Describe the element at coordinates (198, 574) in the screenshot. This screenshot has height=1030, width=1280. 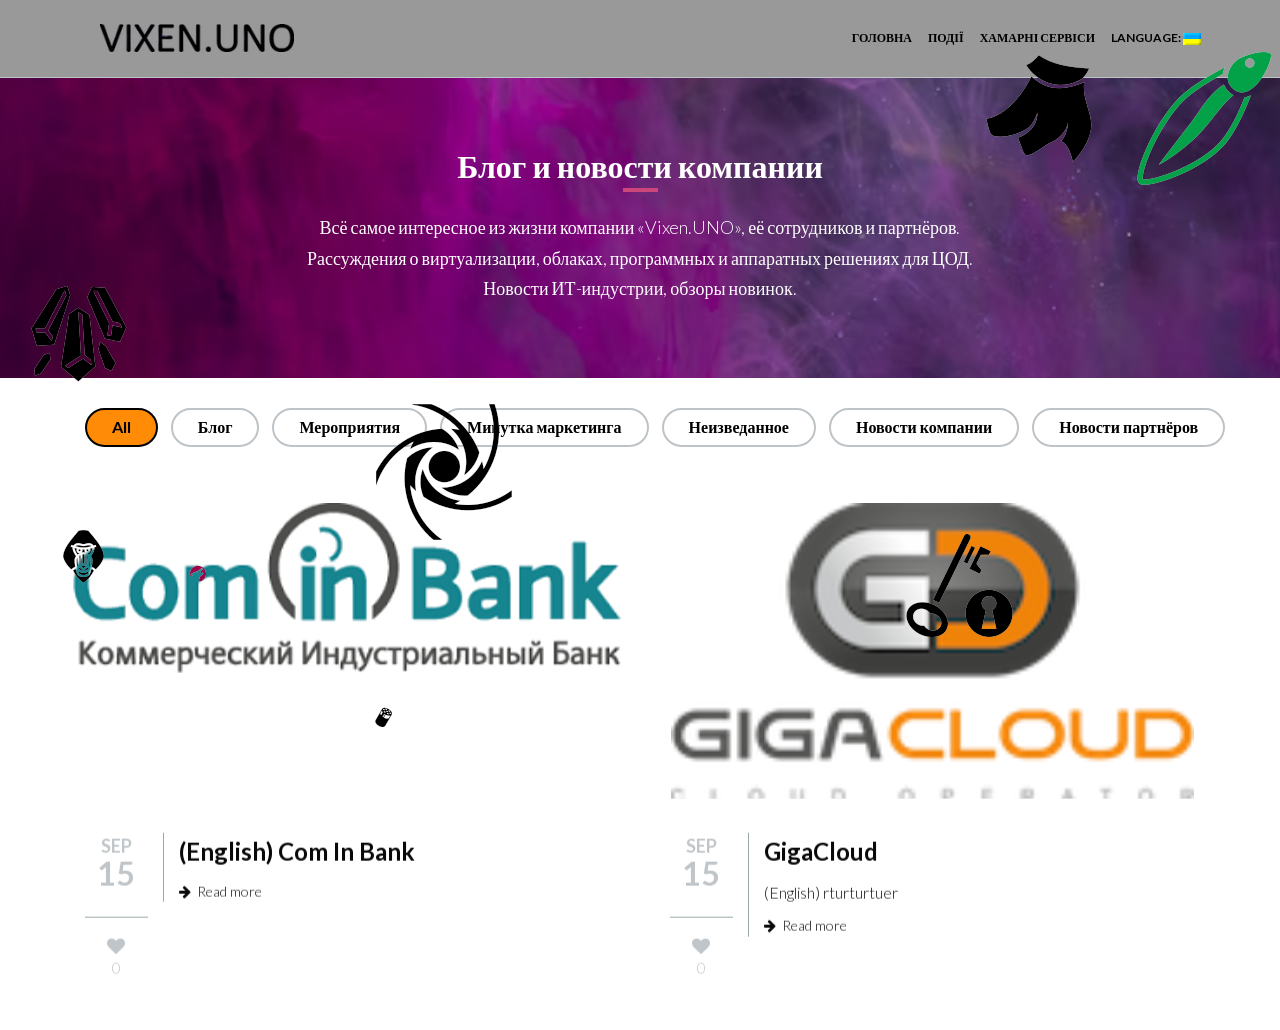
I see `wildlife or nature-themed app icon` at that location.